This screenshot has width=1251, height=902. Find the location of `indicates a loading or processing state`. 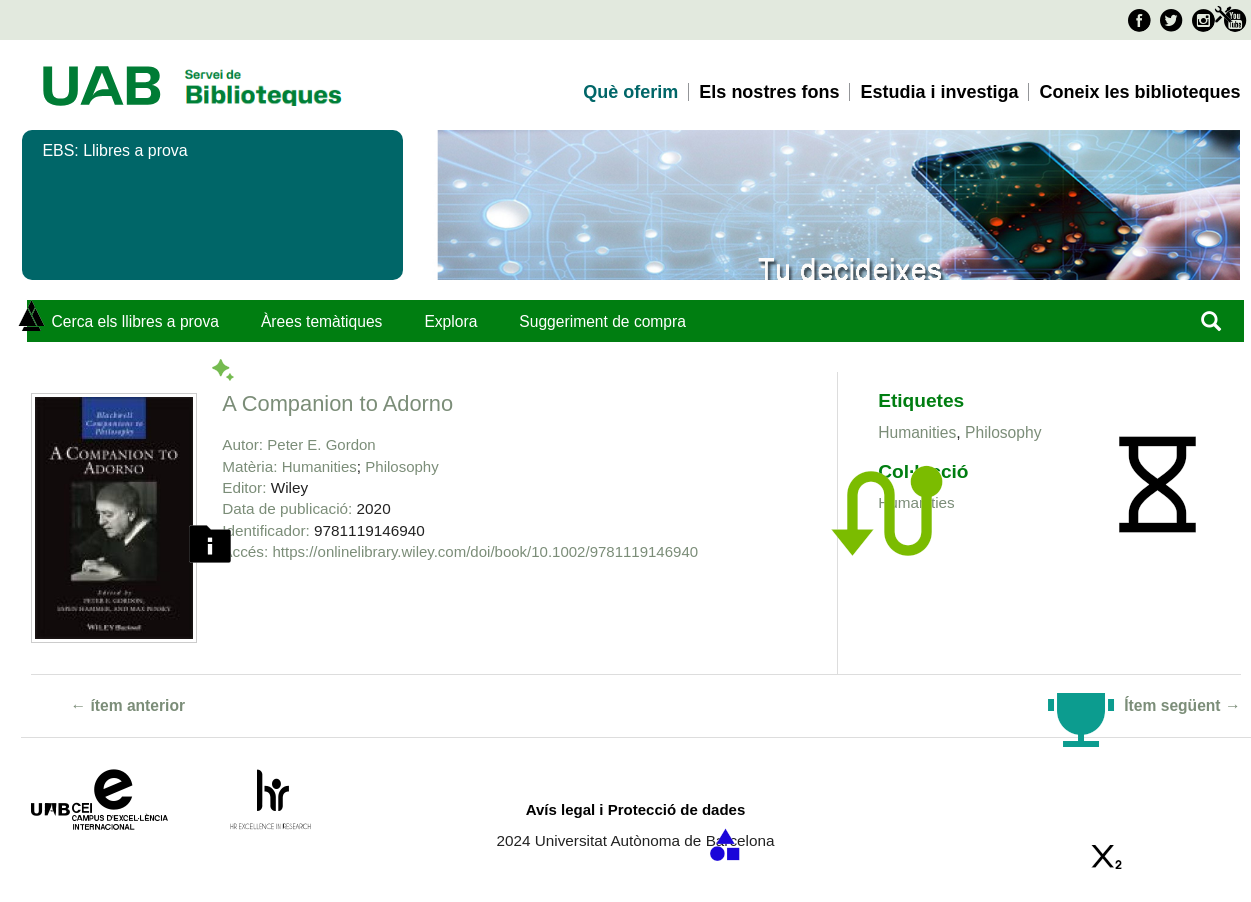

indicates a loading or processing state is located at coordinates (1157, 484).